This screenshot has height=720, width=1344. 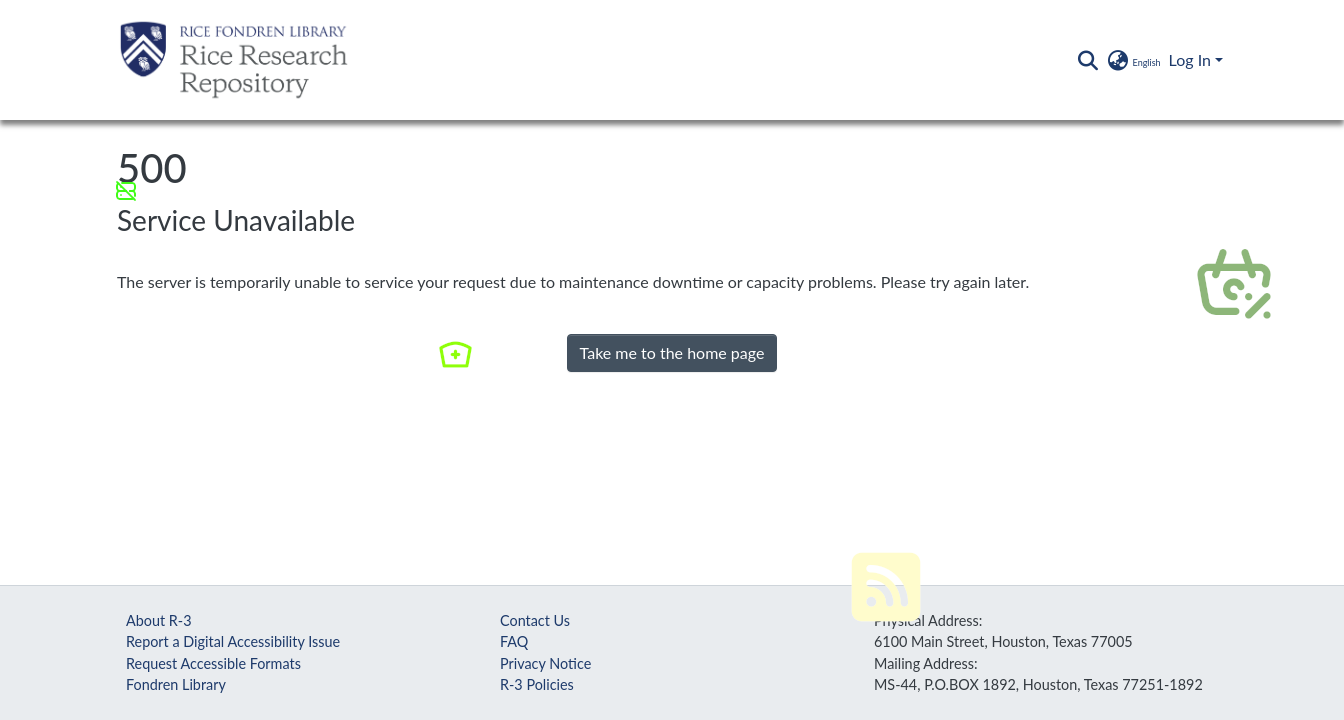 I want to click on view discounted items in your basket, so click(x=1234, y=282).